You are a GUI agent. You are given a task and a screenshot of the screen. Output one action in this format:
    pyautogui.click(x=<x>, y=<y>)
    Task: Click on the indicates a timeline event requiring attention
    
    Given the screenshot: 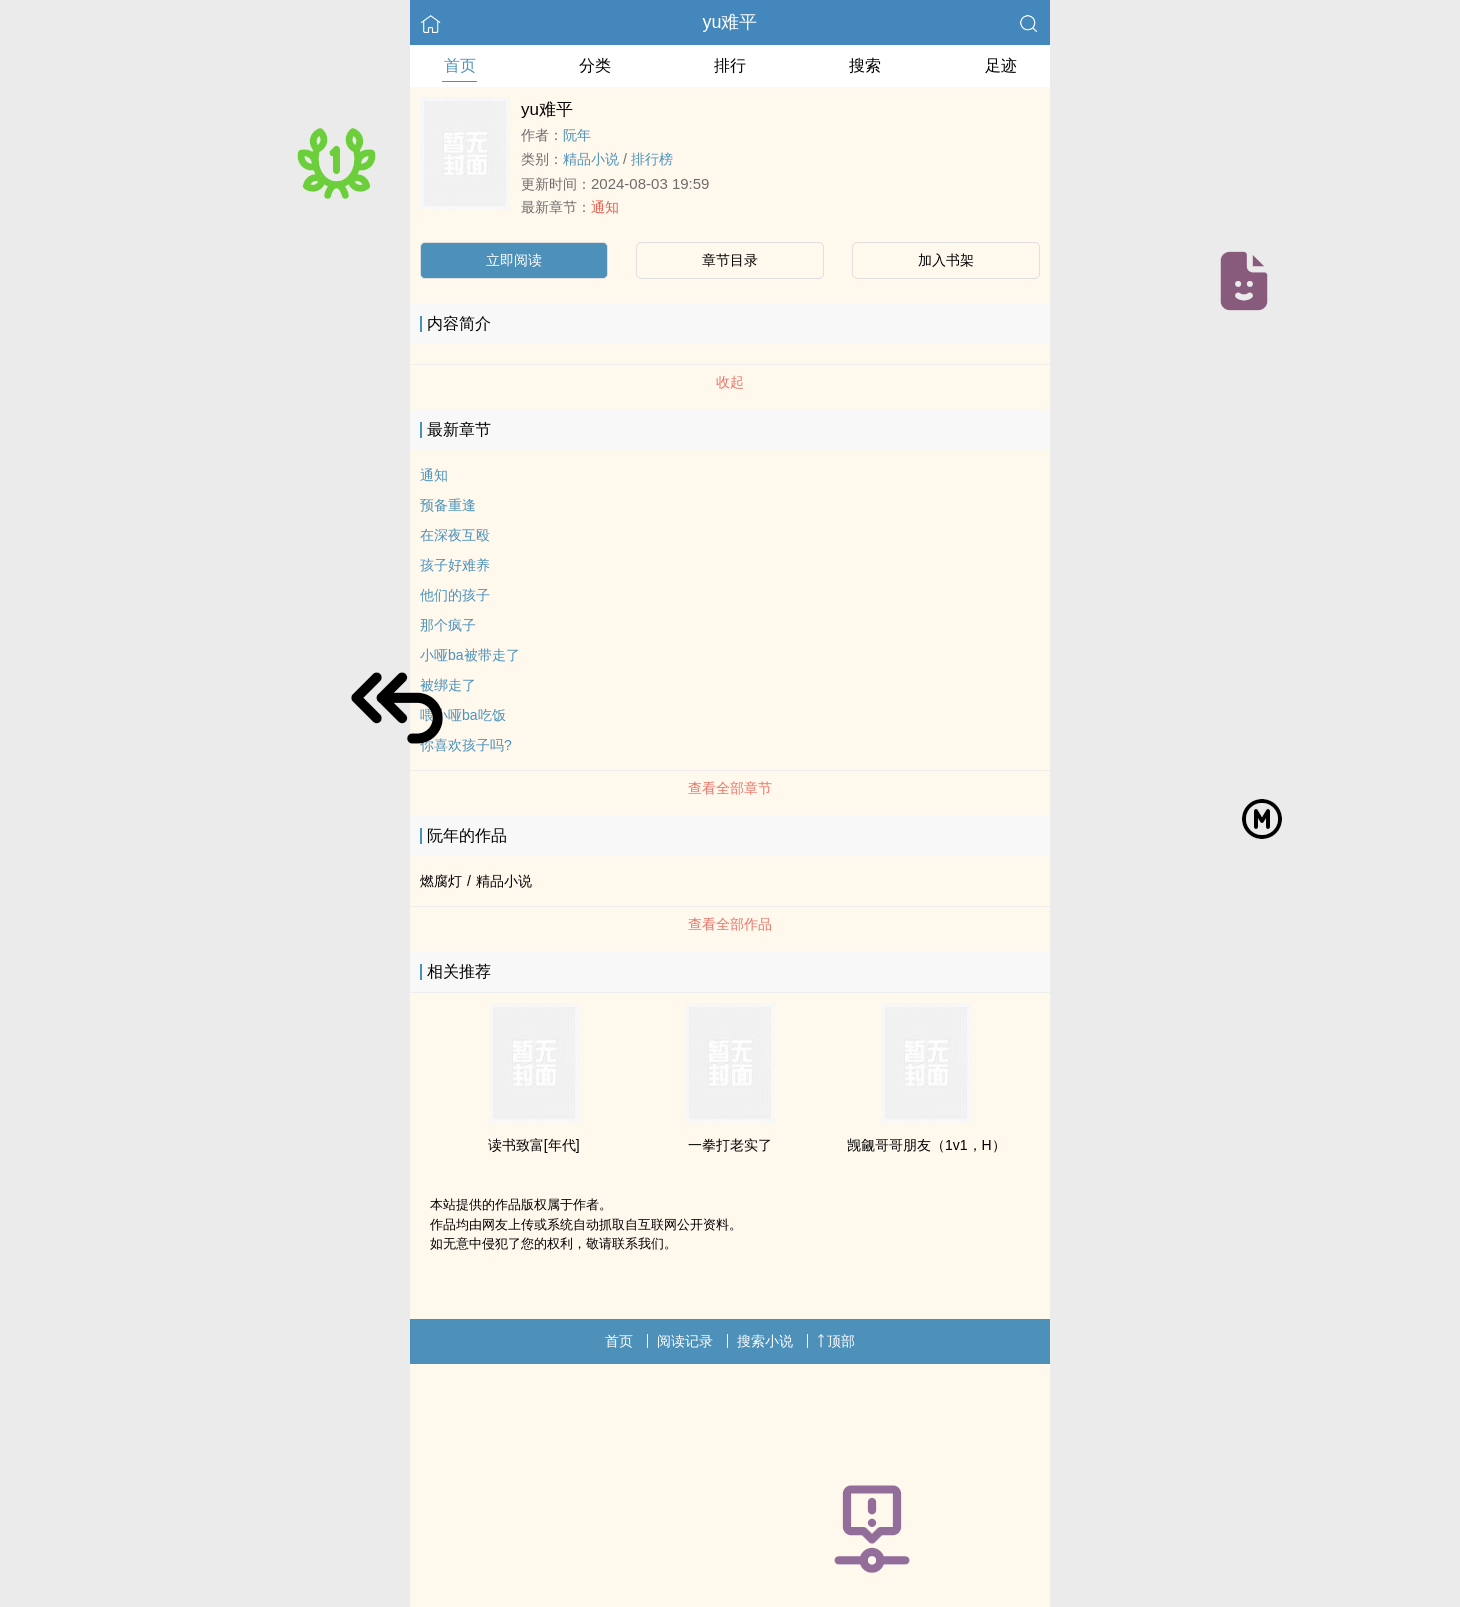 What is the action you would take?
    pyautogui.click(x=872, y=1527)
    